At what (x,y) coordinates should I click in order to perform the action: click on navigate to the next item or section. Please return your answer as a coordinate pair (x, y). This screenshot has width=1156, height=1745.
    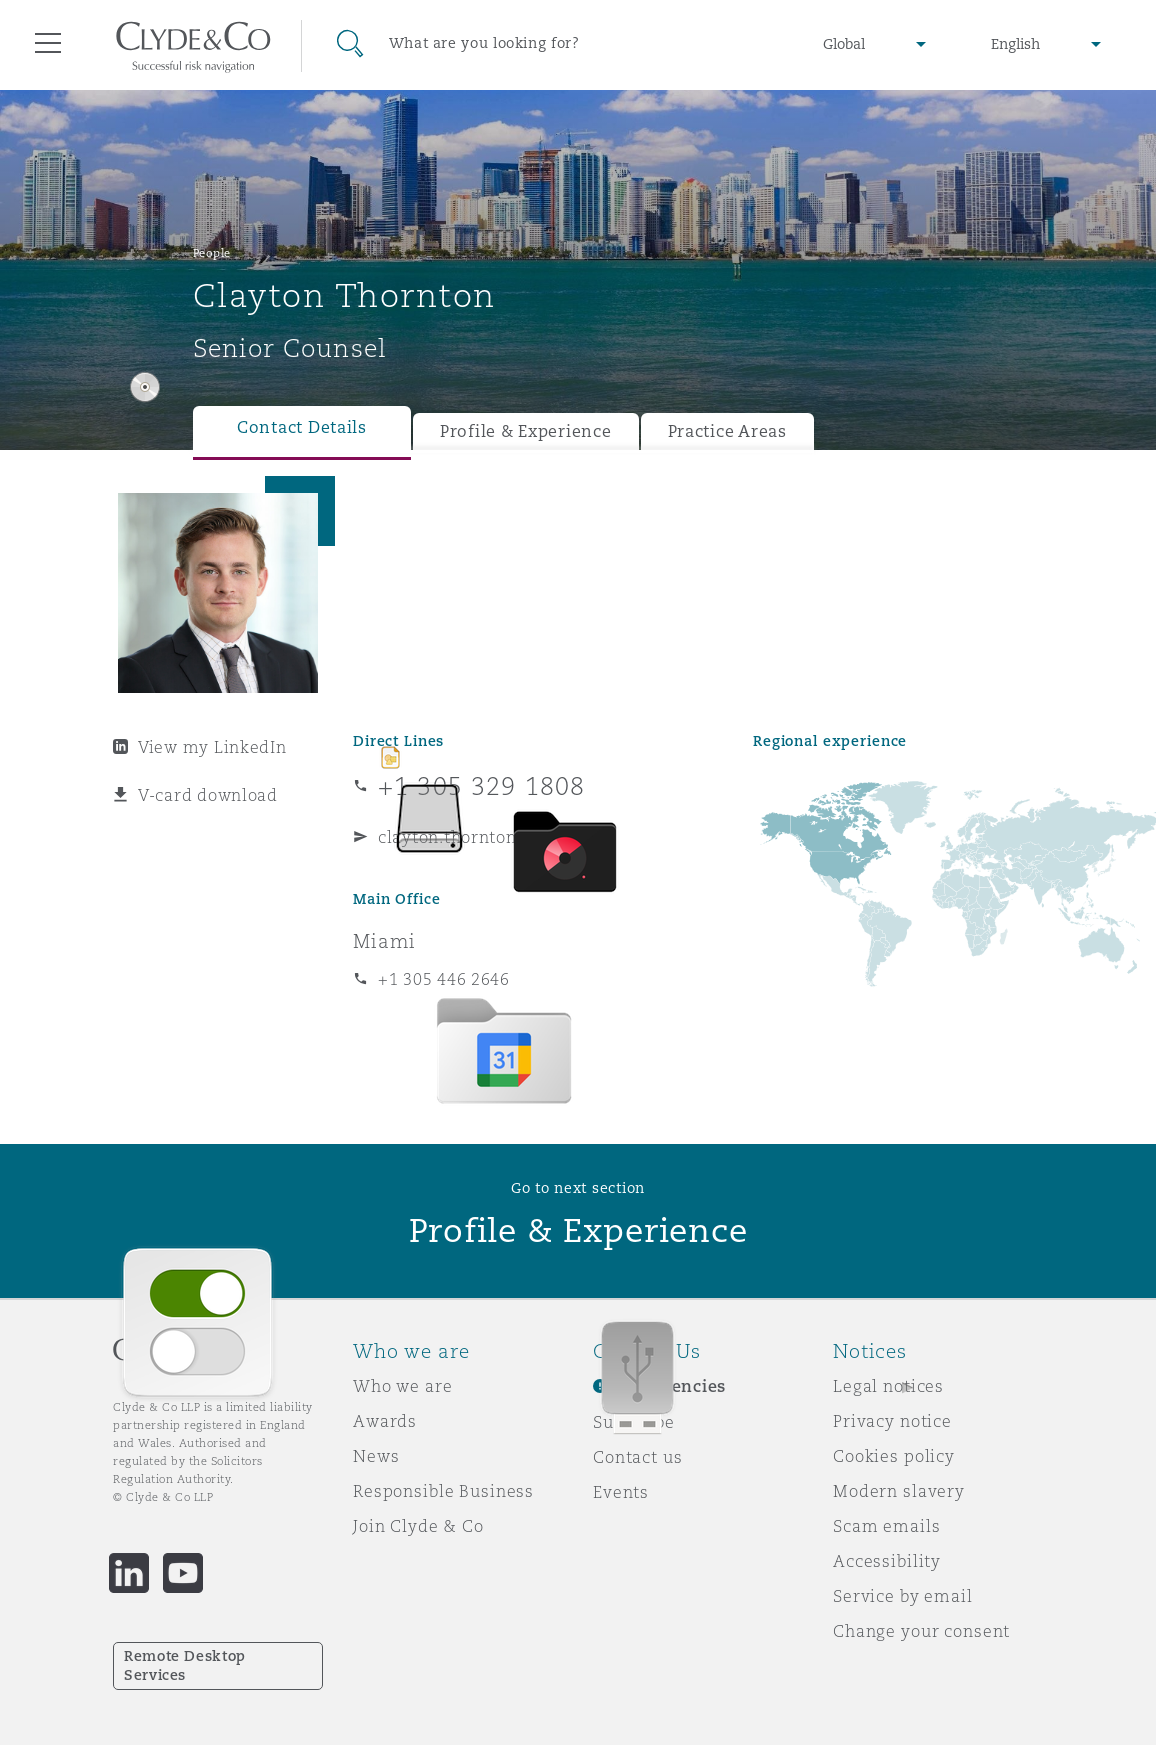
    Looking at the image, I should click on (908, 1388).